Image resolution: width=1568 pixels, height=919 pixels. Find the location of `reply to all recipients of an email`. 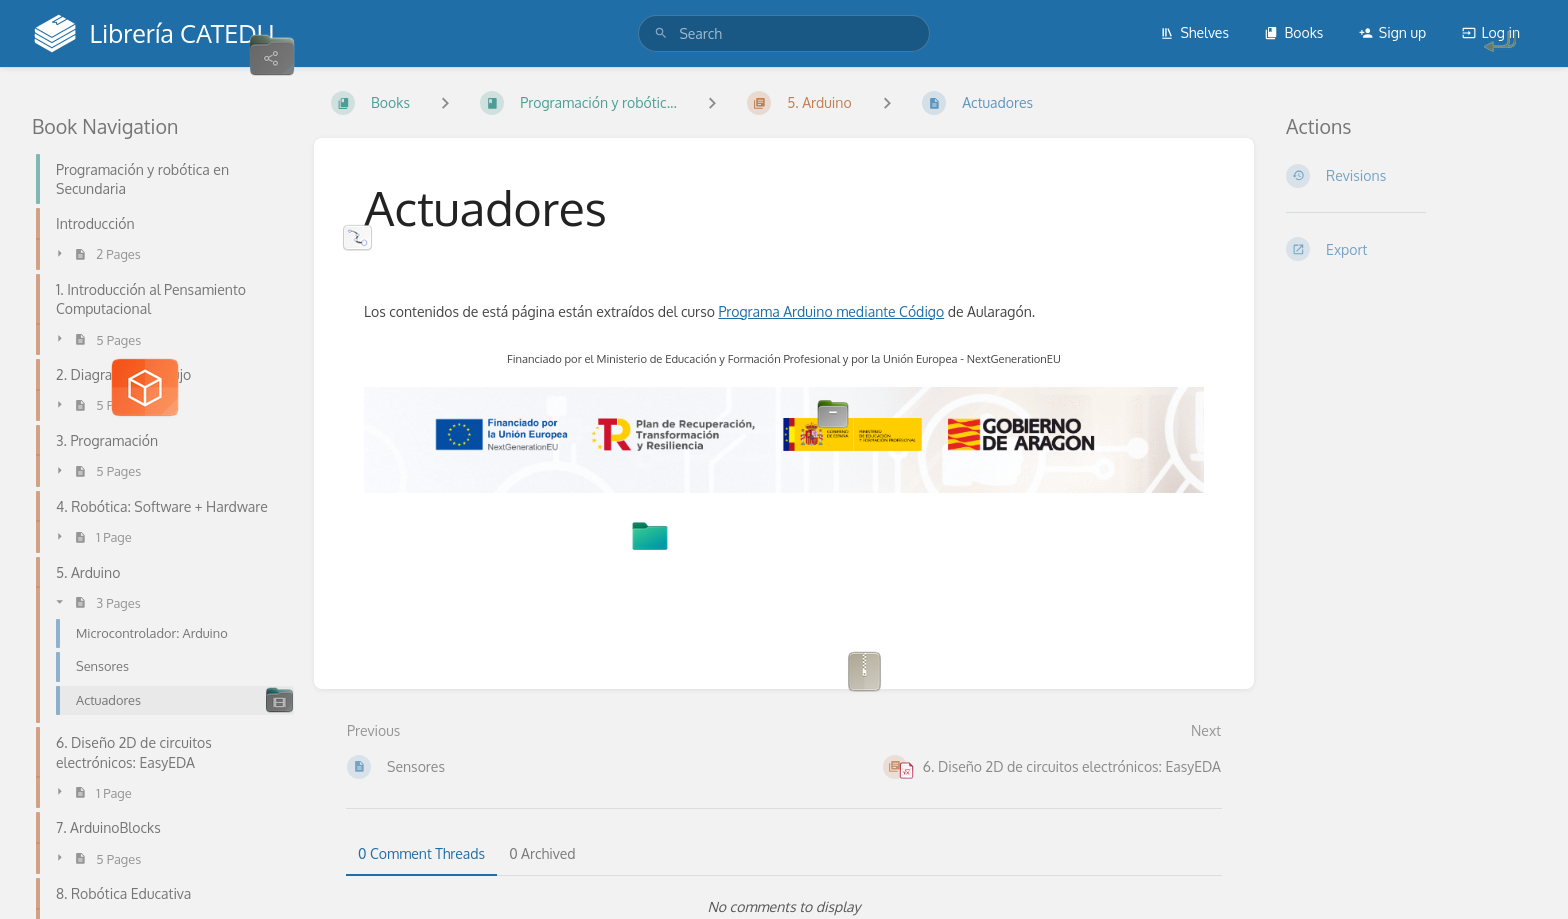

reply to all recipients of an email is located at coordinates (1499, 39).